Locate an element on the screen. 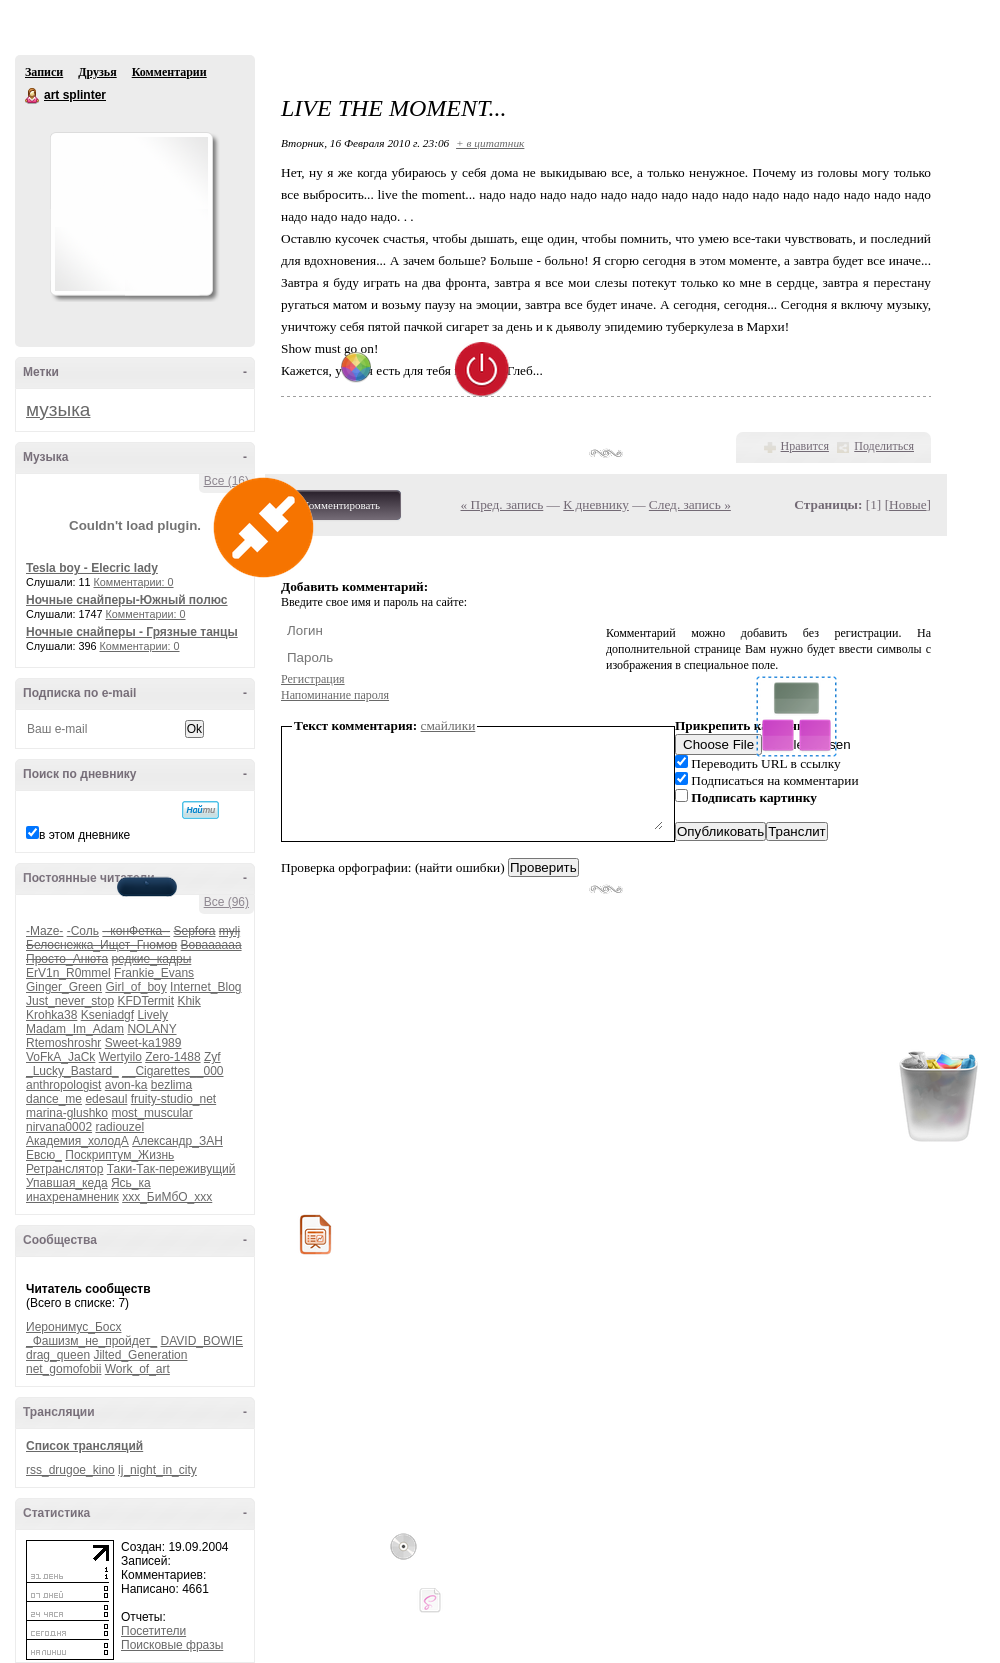  open a presentation file is located at coordinates (315, 1234).